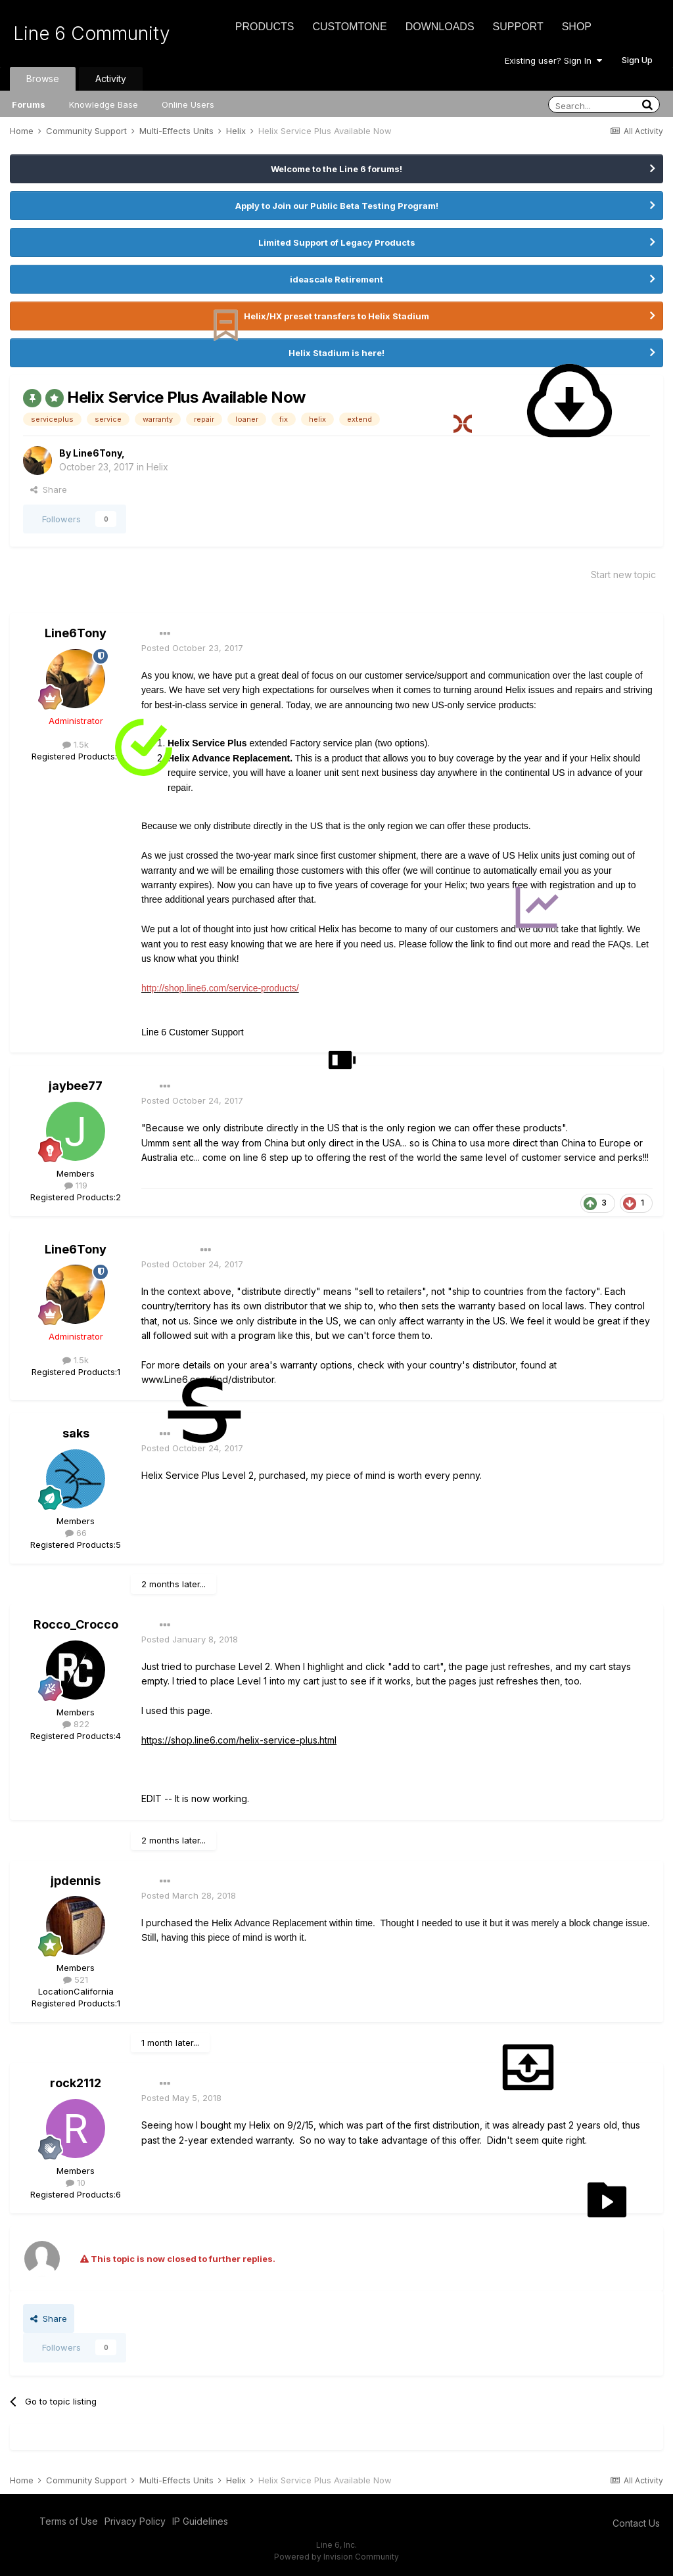 The image size is (673, 2576). I want to click on indicates low battery status, so click(341, 1060).